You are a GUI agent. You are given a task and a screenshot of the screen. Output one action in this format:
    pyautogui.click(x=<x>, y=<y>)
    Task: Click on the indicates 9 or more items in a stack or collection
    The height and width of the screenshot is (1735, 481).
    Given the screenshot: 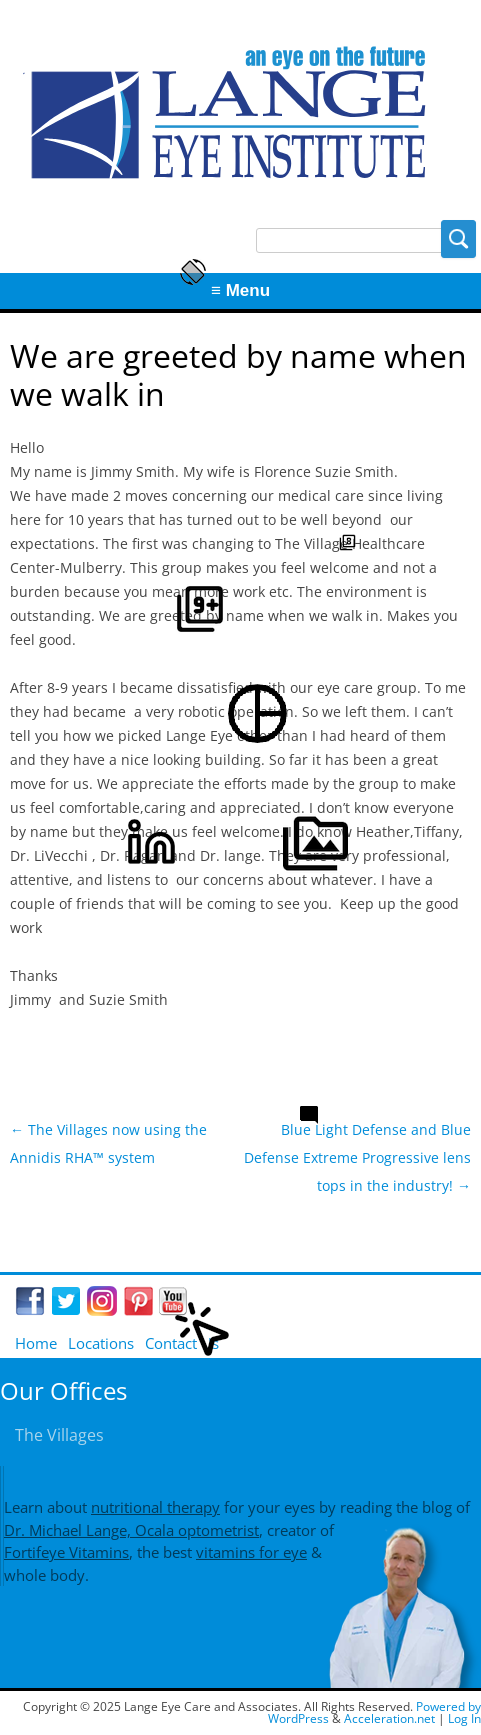 What is the action you would take?
    pyautogui.click(x=200, y=609)
    